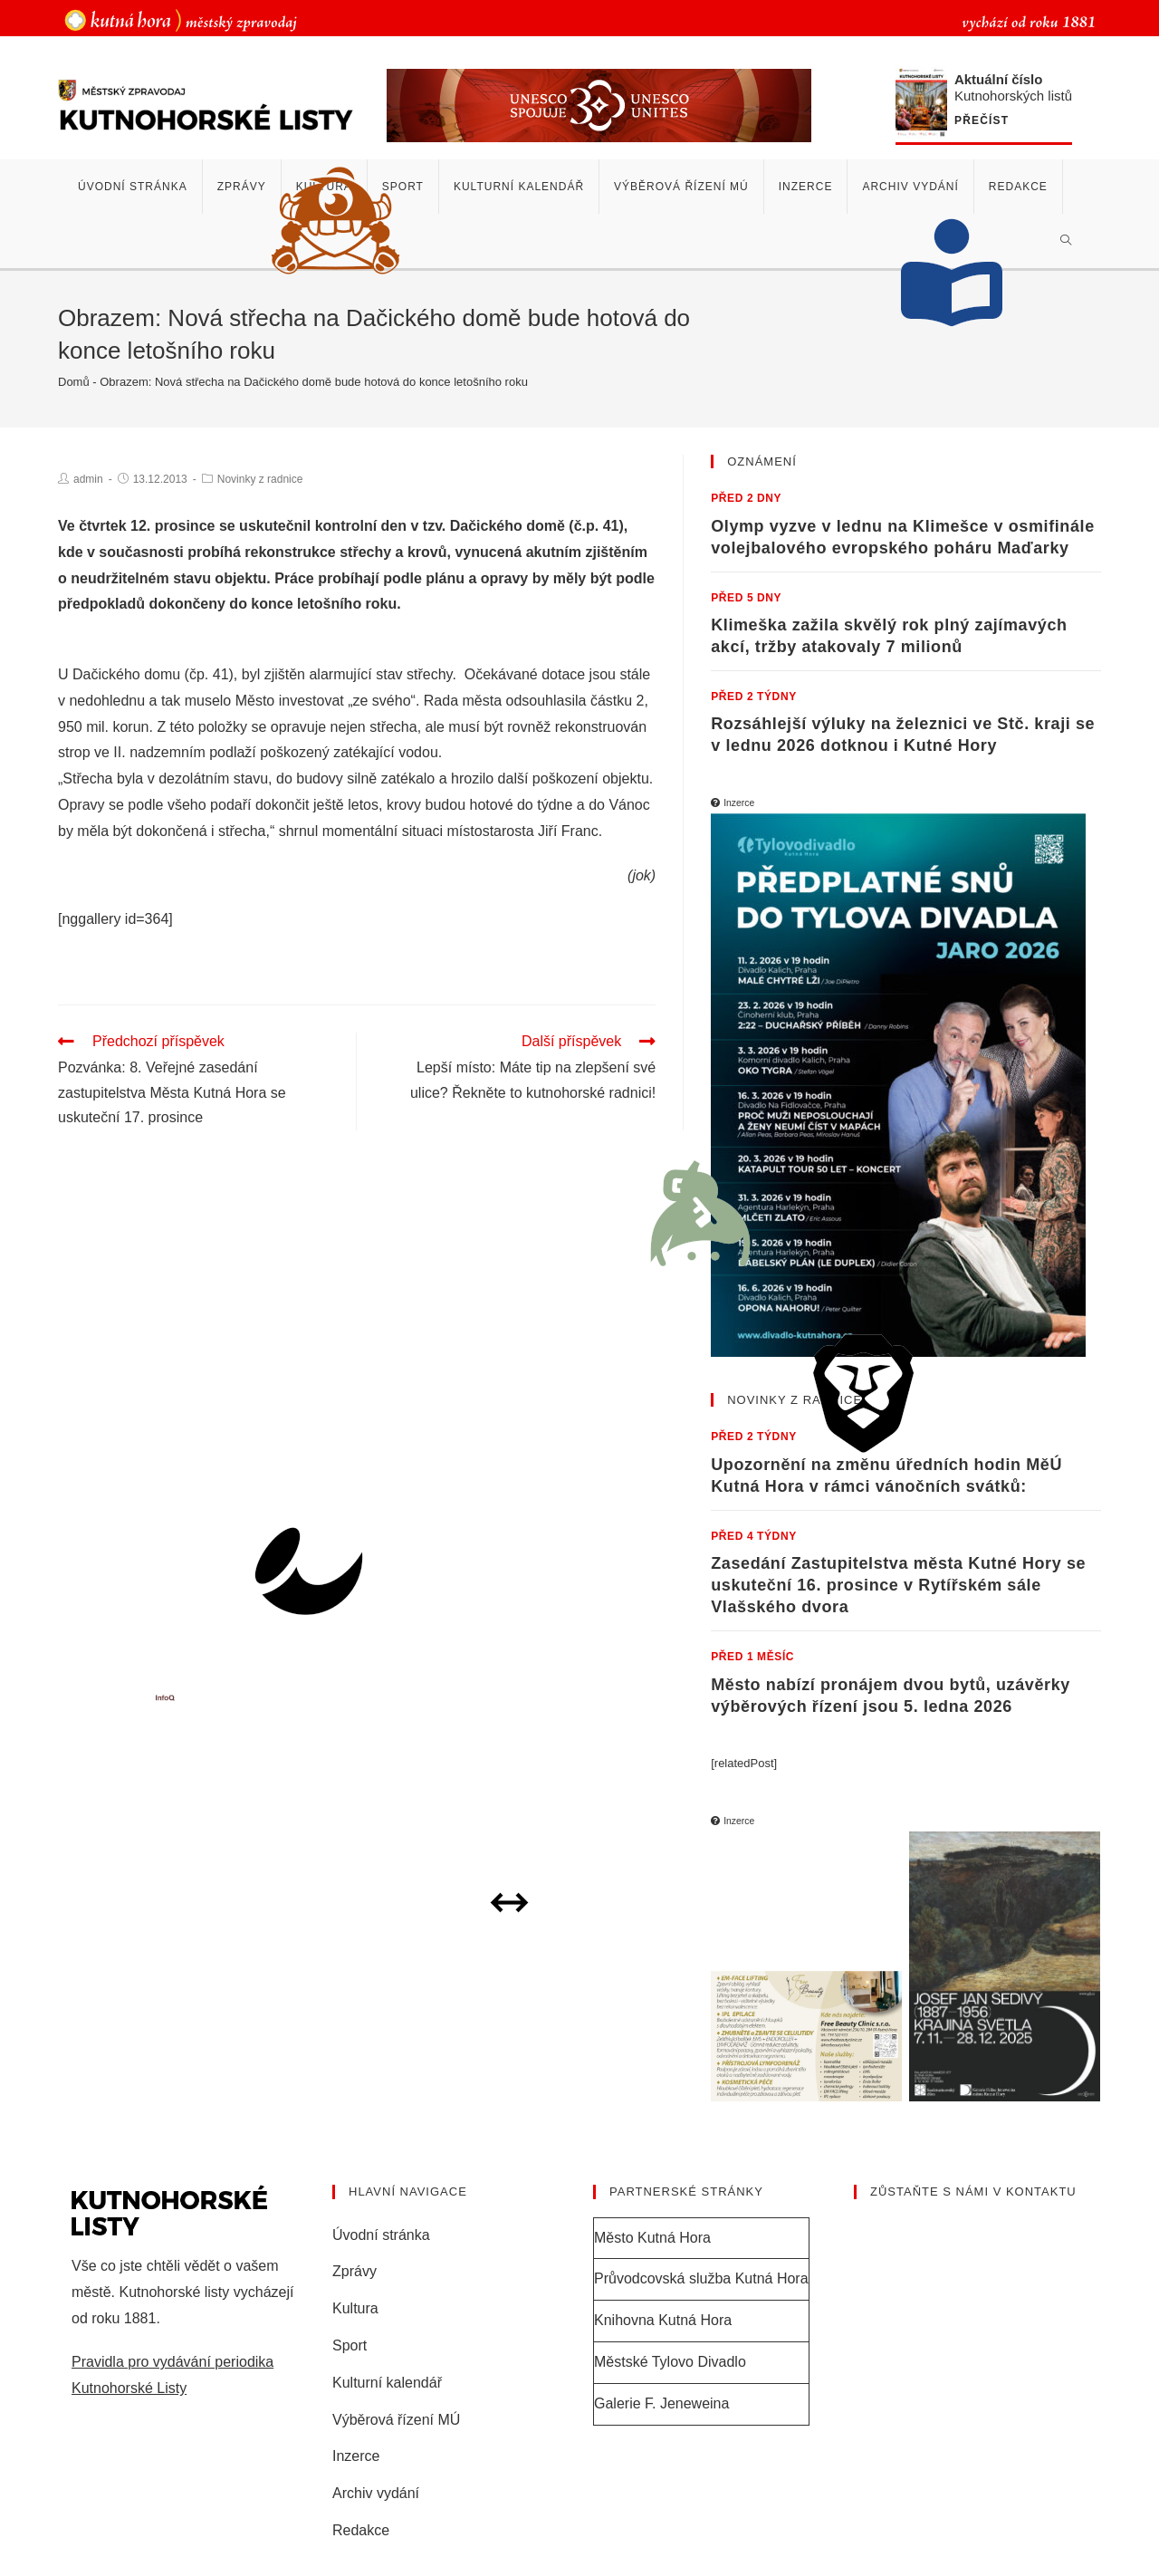 This screenshot has height=2576, width=1159. I want to click on affiliatetheme brand logo, so click(309, 1568).